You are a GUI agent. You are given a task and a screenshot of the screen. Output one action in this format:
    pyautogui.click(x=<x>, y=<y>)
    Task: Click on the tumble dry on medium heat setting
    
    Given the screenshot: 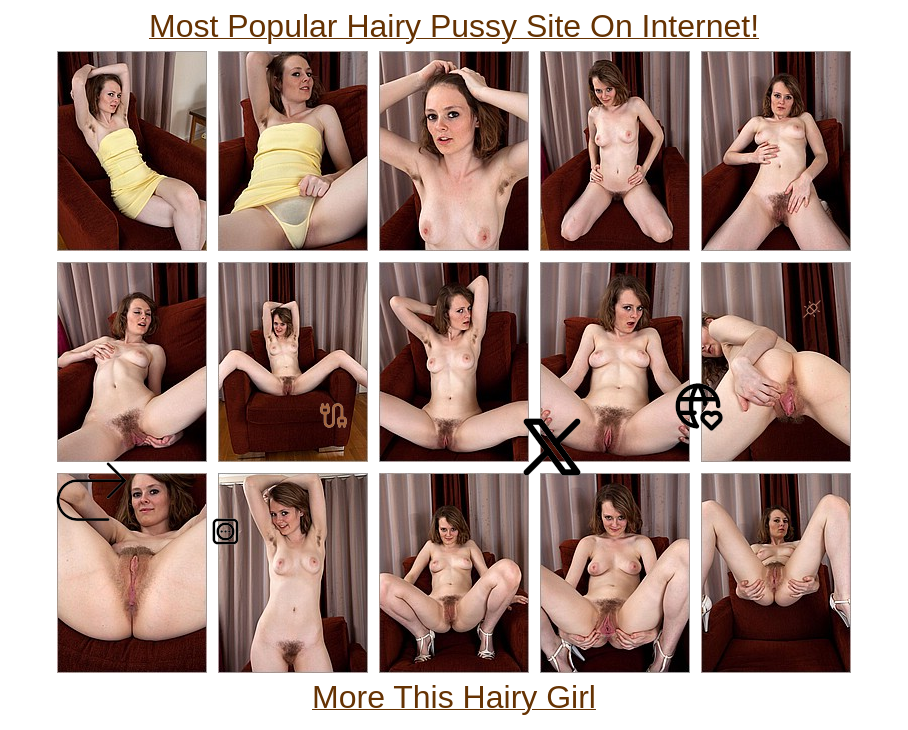 What is the action you would take?
    pyautogui.click(x=225, y=531)
    